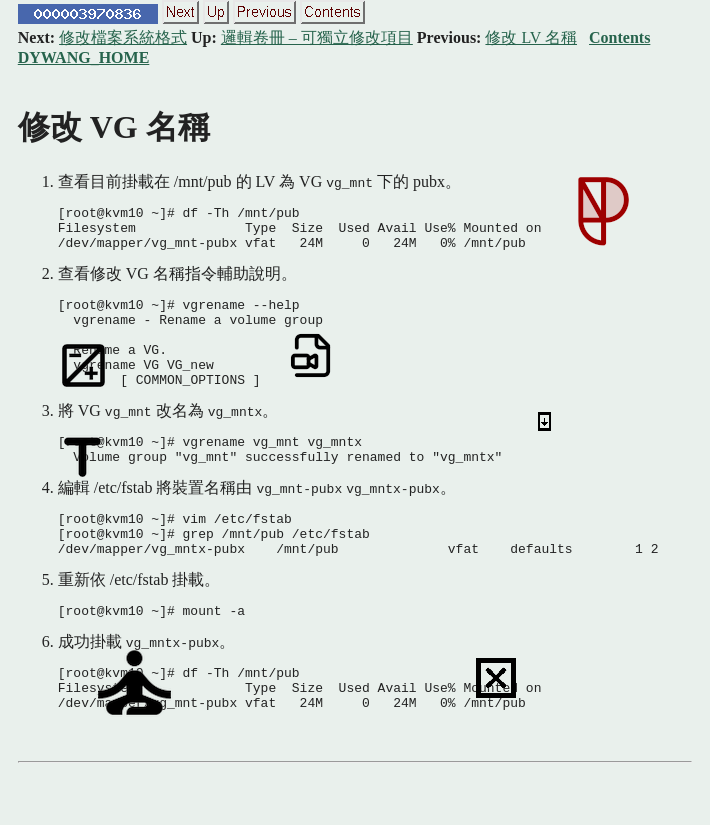  Describe the element at coordinates (544, 421) in the screenshot. I see `system update available for download` at that location.